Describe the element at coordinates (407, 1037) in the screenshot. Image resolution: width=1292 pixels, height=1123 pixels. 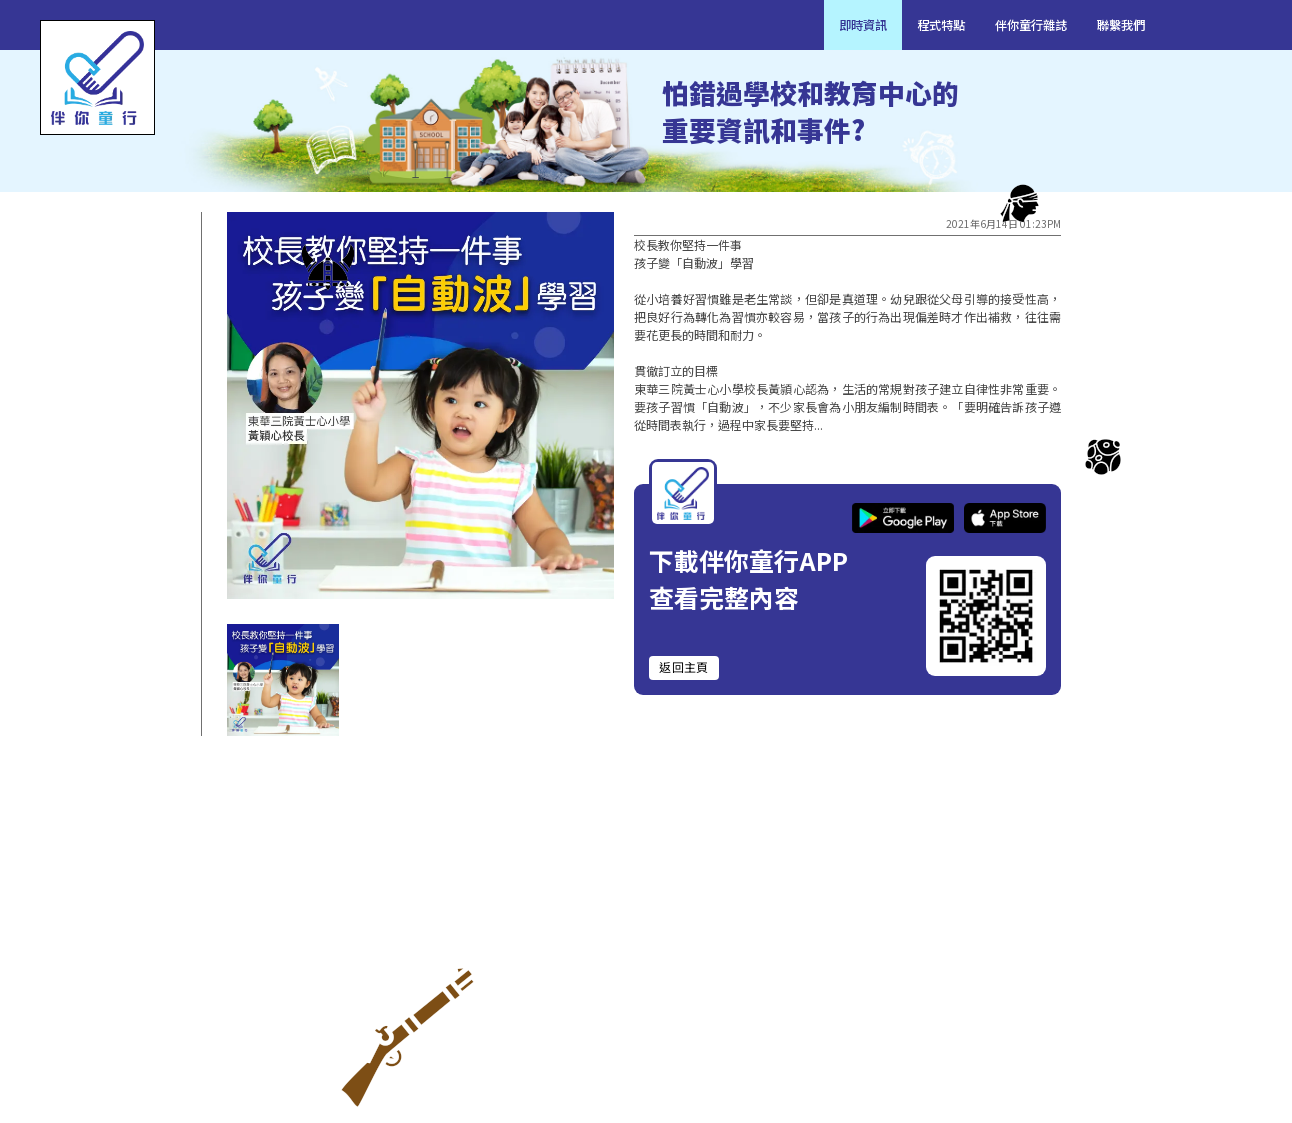
I see `select musket weapon in game inventory` at that location.